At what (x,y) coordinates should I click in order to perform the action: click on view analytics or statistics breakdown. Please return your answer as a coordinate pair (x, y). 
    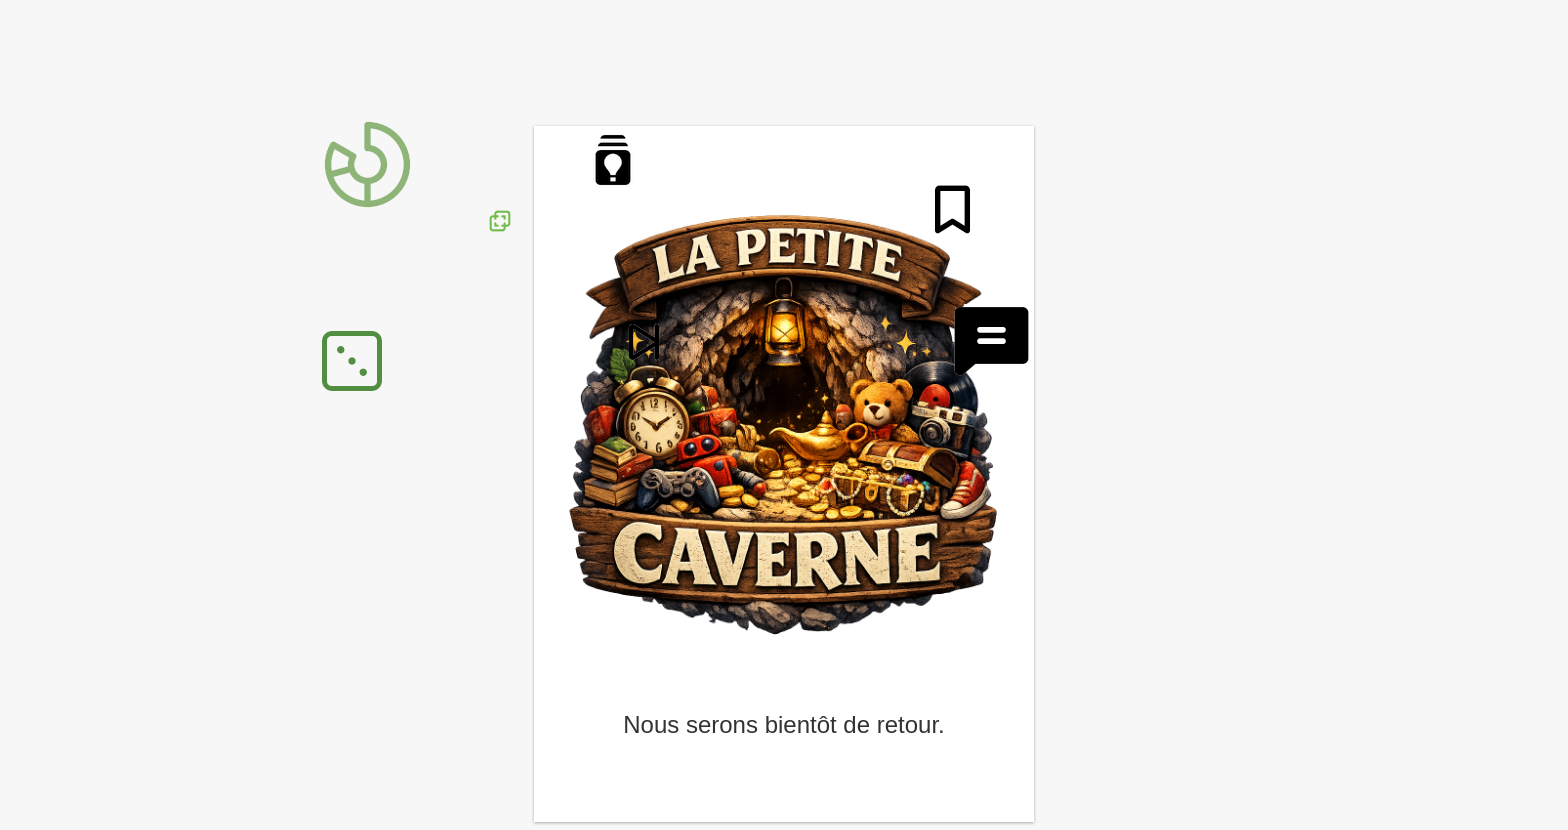
    Looking at the image, I should click on (367, 164).